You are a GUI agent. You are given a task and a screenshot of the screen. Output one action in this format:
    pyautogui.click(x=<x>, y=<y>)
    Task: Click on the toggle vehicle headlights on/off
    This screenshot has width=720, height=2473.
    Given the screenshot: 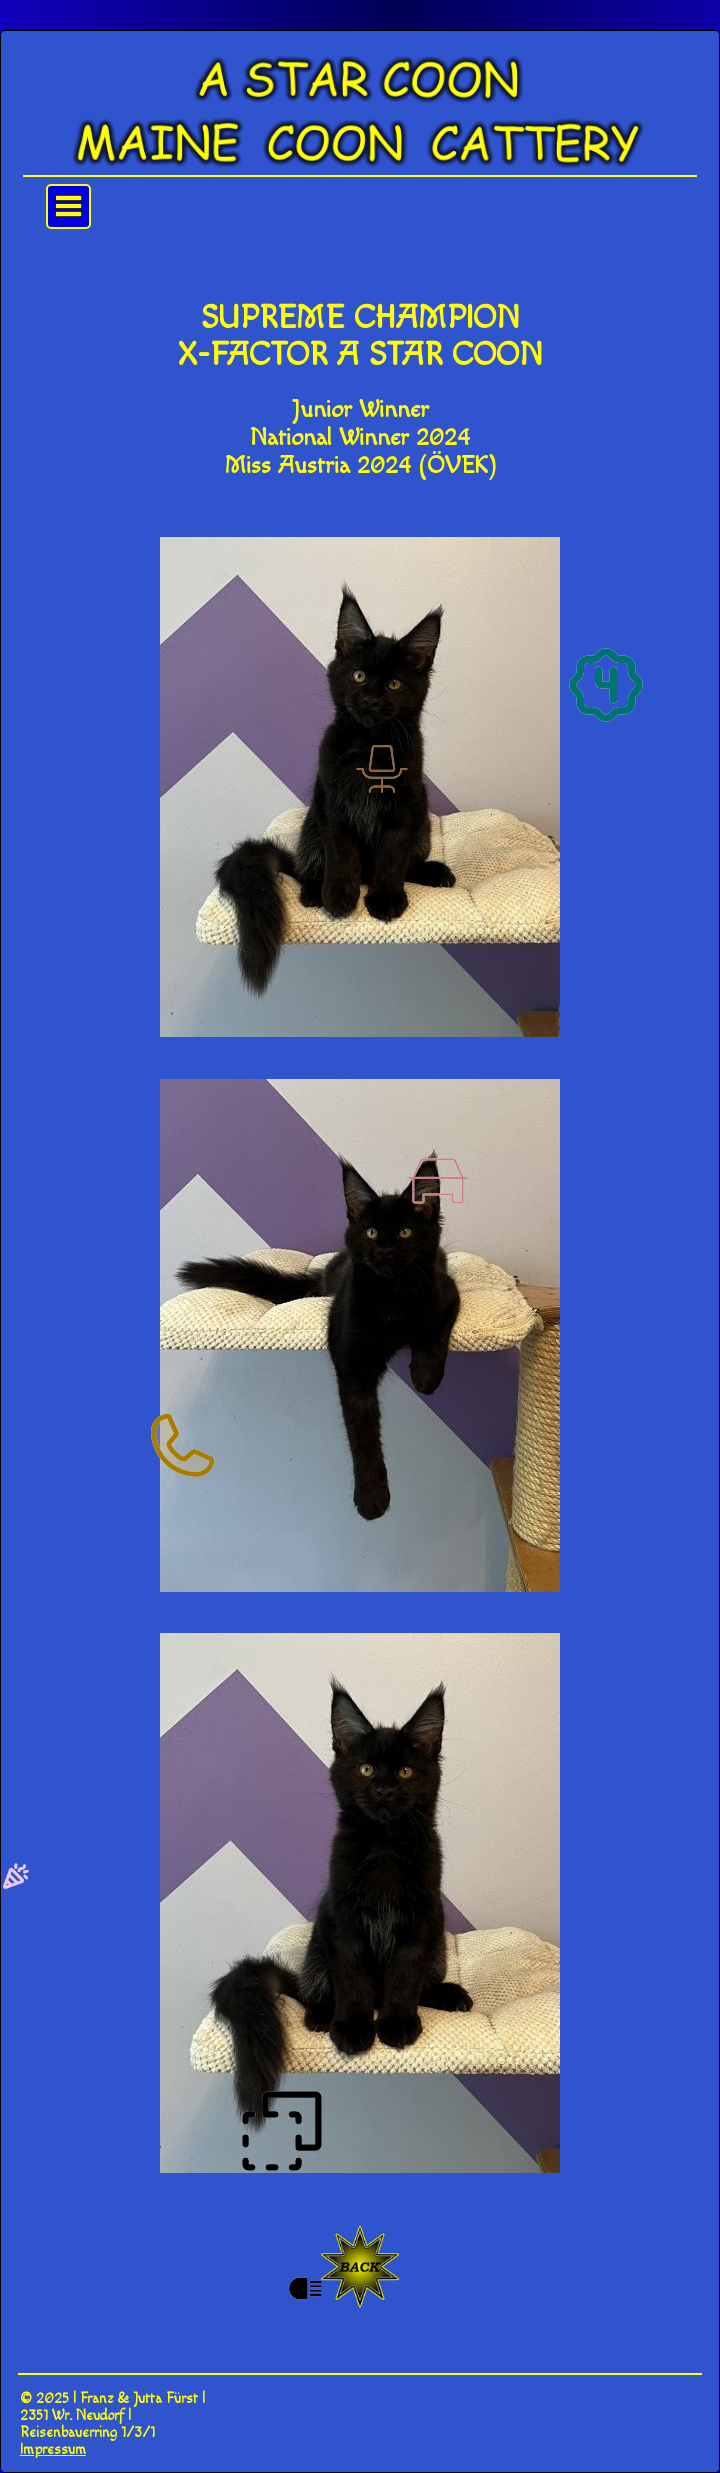 What is the action you would take?
    pyautogui.click(x=305, y=2288)
    